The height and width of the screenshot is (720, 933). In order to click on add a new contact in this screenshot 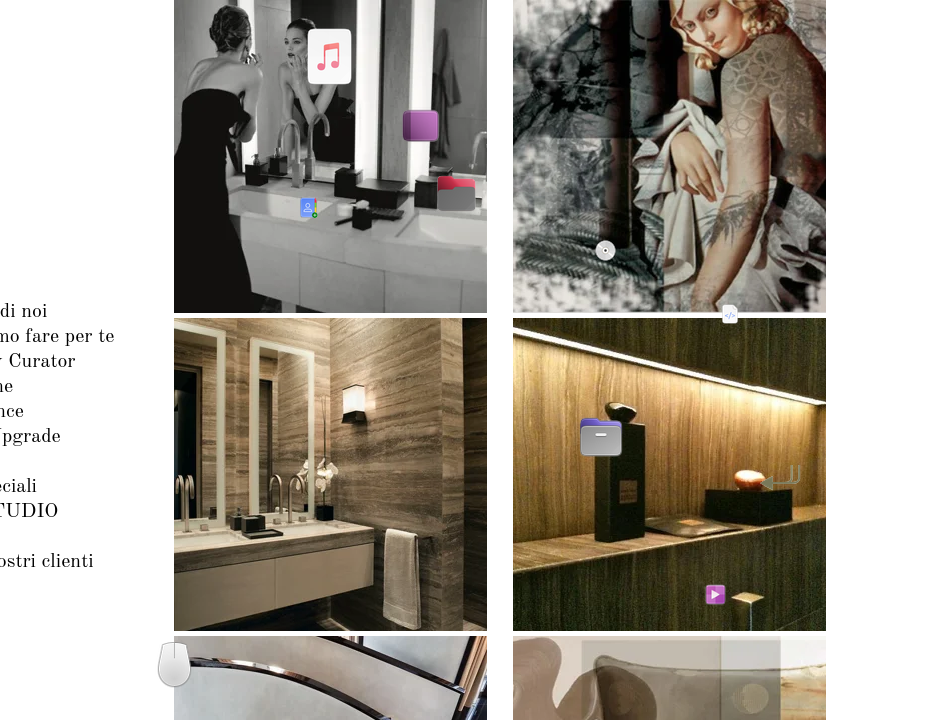, I will do `click(308, 207)`.